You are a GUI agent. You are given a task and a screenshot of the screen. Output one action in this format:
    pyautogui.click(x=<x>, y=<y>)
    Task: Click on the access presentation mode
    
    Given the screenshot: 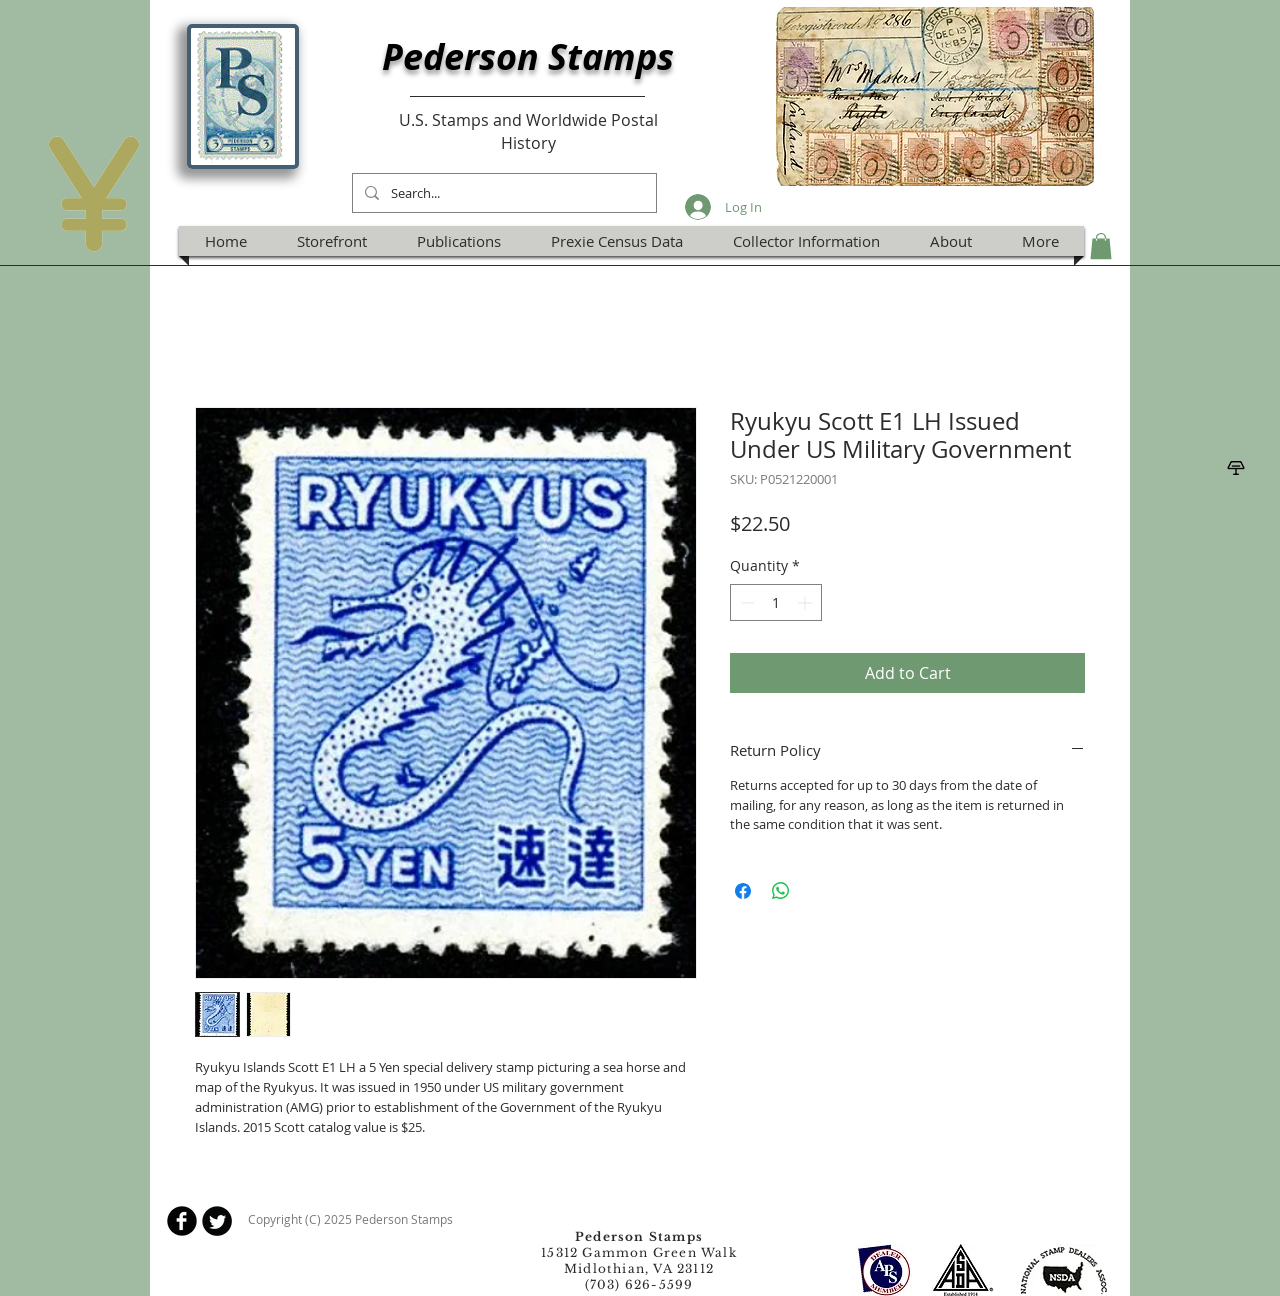 What is the action you would take?
    pyautogui.click(x=1236, y=468)
    